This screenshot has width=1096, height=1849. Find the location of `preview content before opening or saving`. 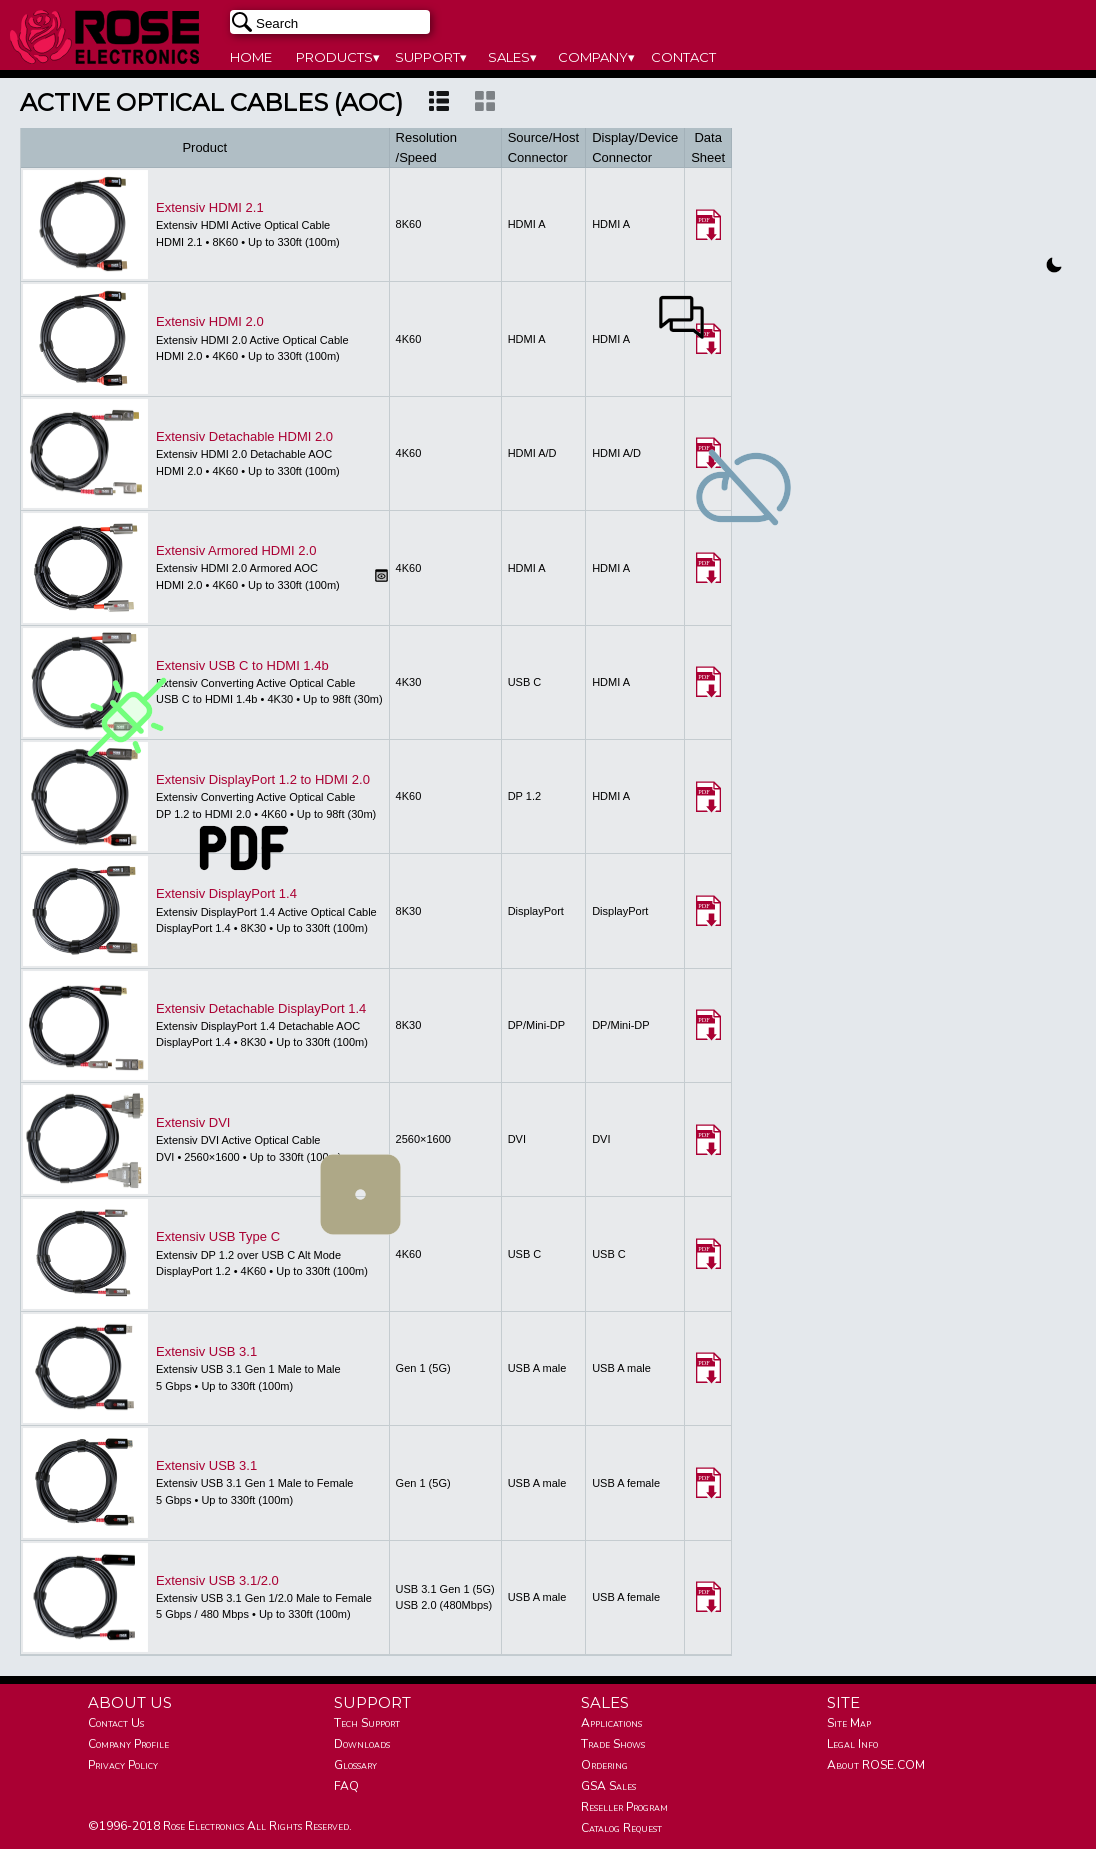

preview content before opening or saving is located at coordinates (381, 575).